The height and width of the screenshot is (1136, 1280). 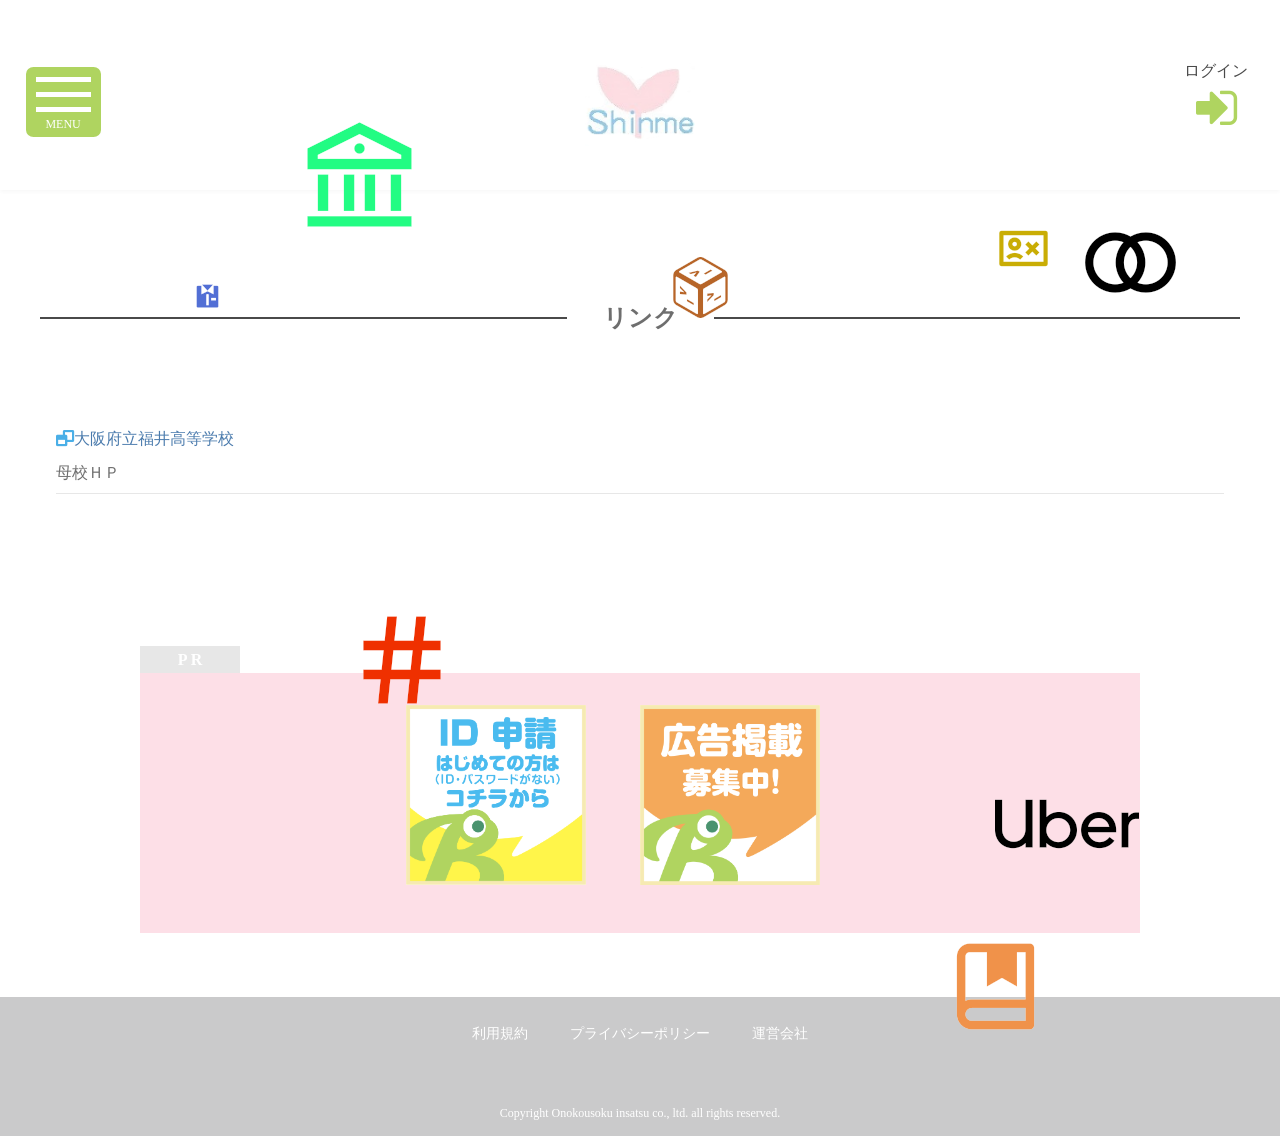 I want to click on access banking or financial services, so click(x=359, y=174).